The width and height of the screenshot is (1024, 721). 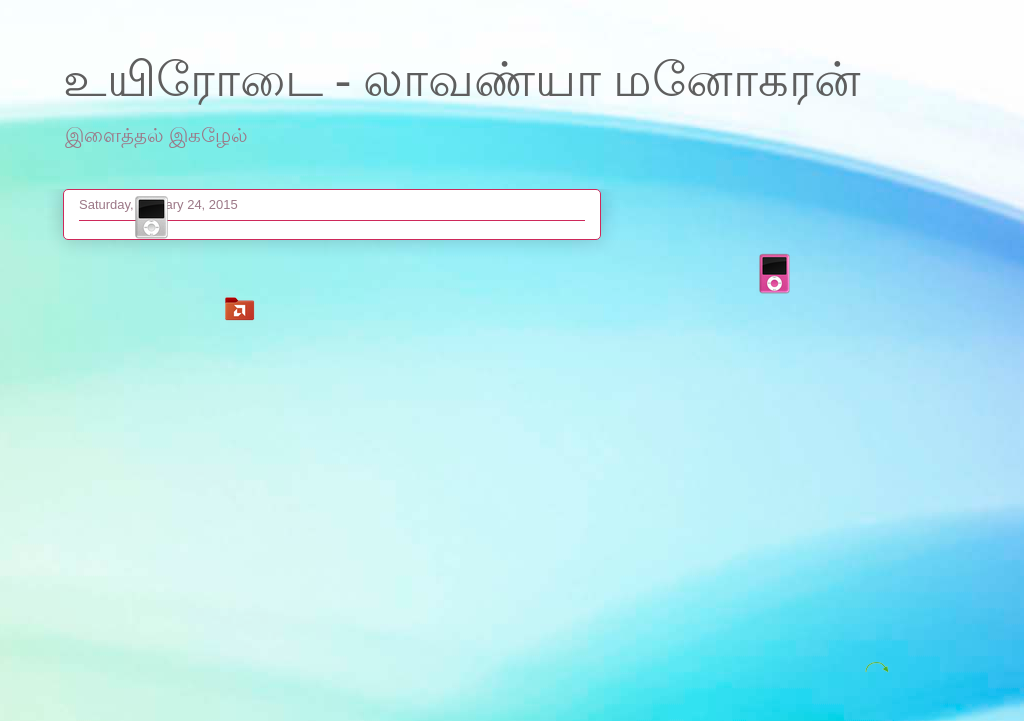 I want to click on redo the last undone action, so click(x=877, y=667).